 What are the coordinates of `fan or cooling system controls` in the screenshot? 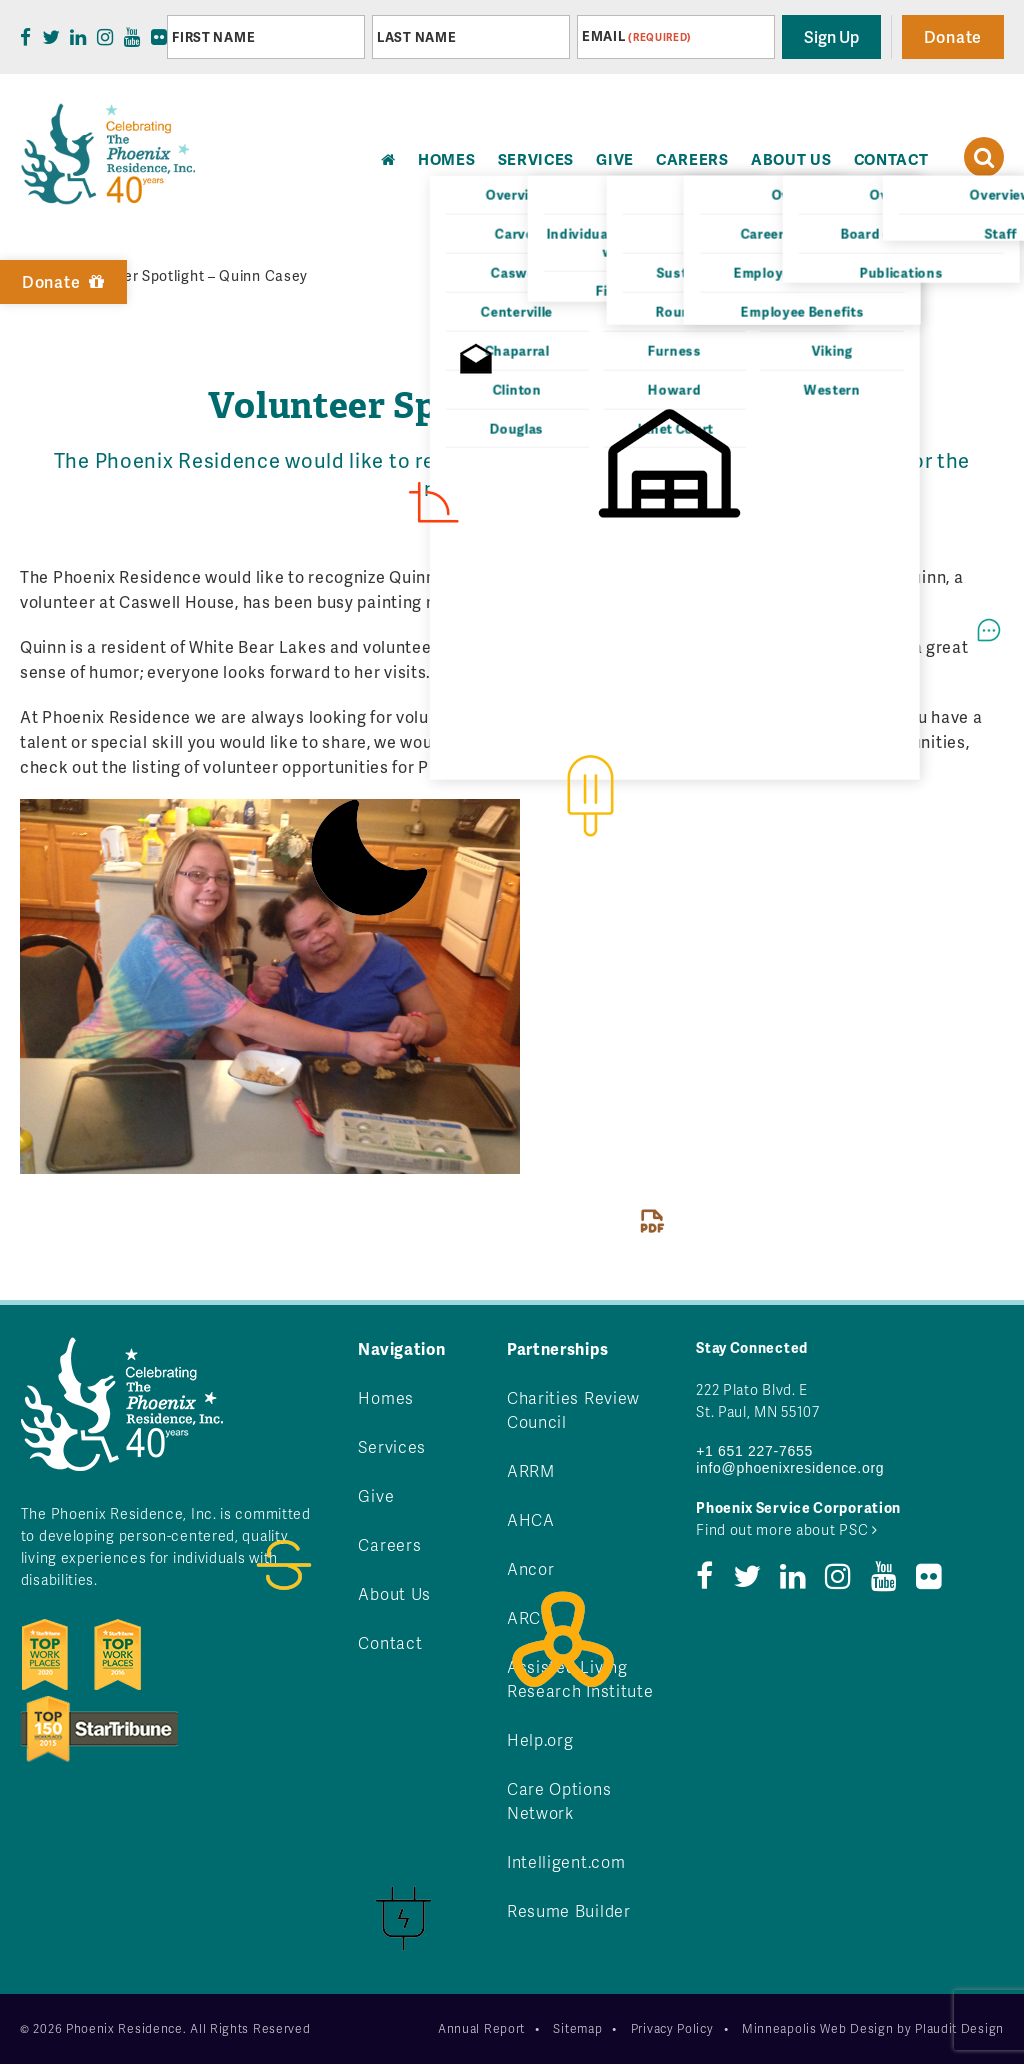 It's located at (563, 1640).